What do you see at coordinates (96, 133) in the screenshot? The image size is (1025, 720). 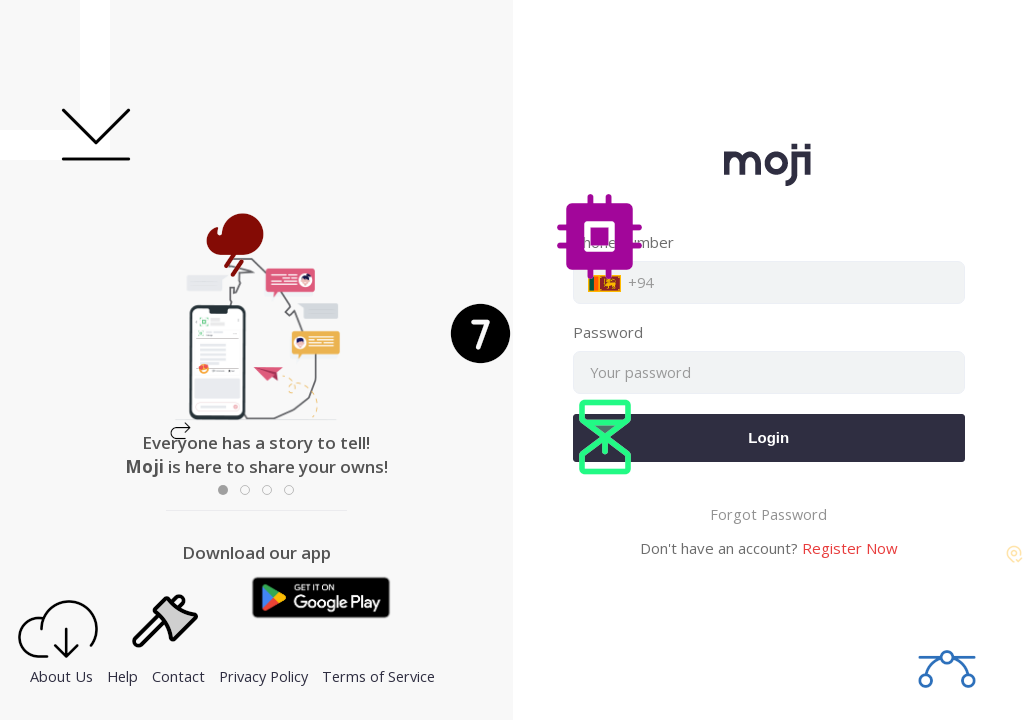 I see `collapse content or section below` at bounding box center [96, 133].